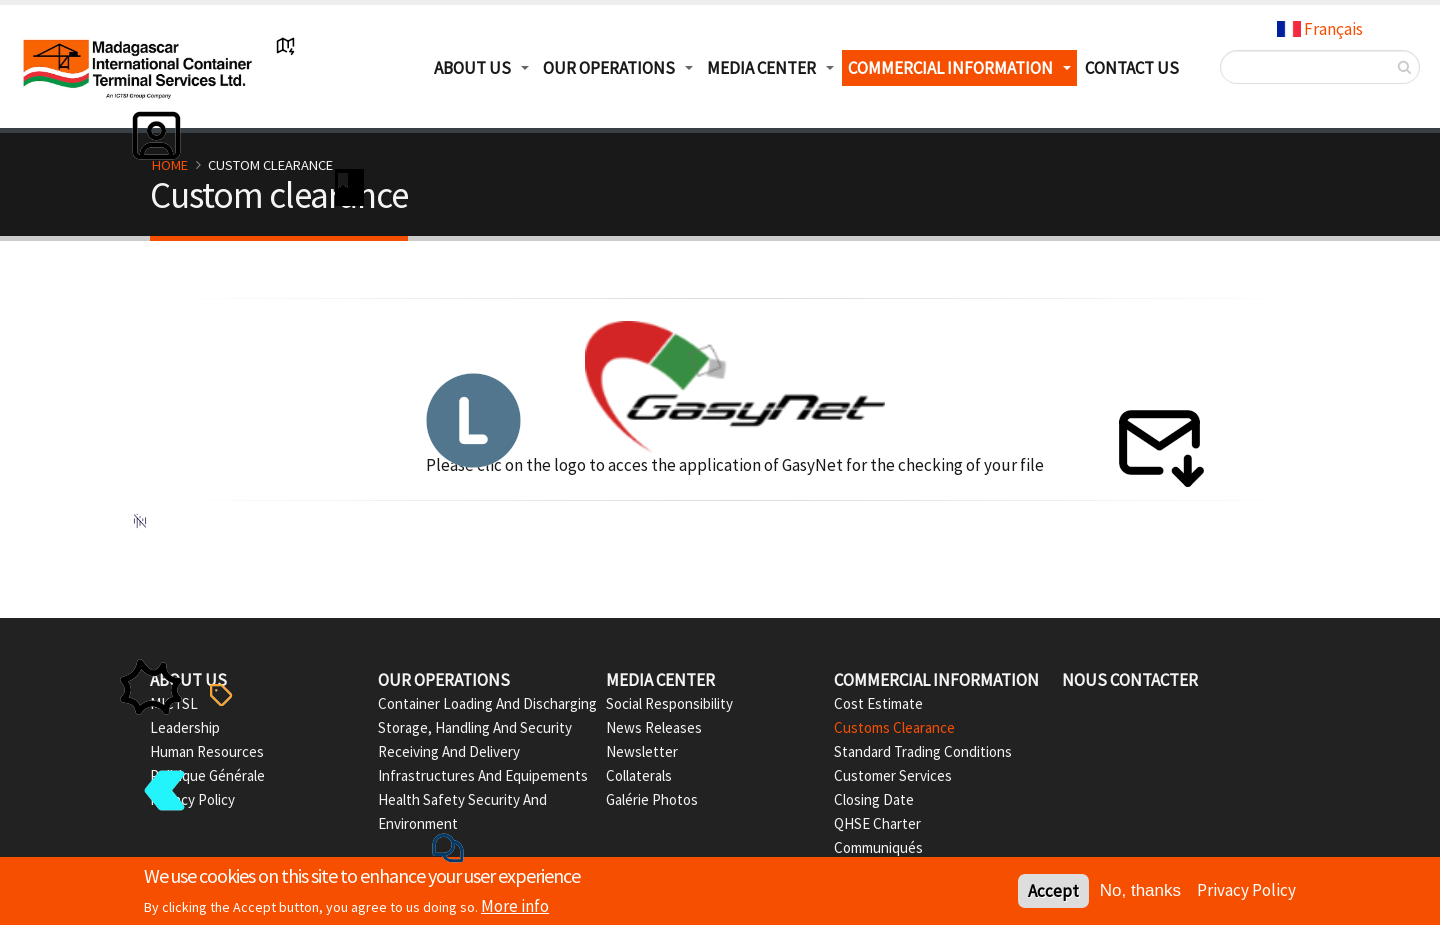  I want to click on indicates an item or category labeled "L", so click(473, 420).